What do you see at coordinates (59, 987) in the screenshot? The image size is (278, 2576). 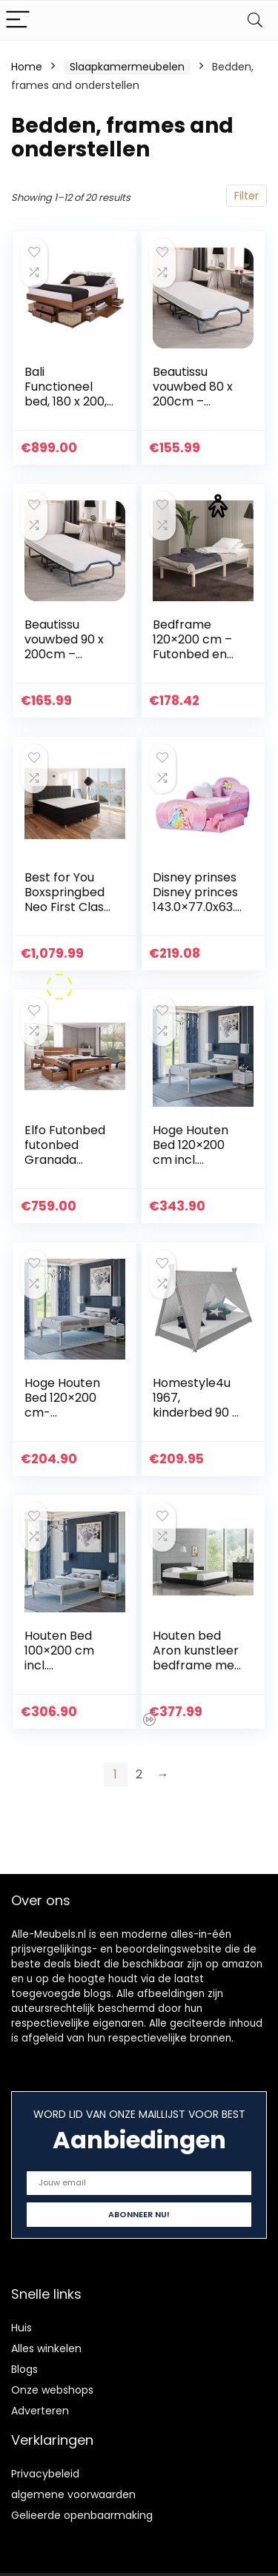 I see `indicates loading or processing in progress` at bounding box center [59, 987].